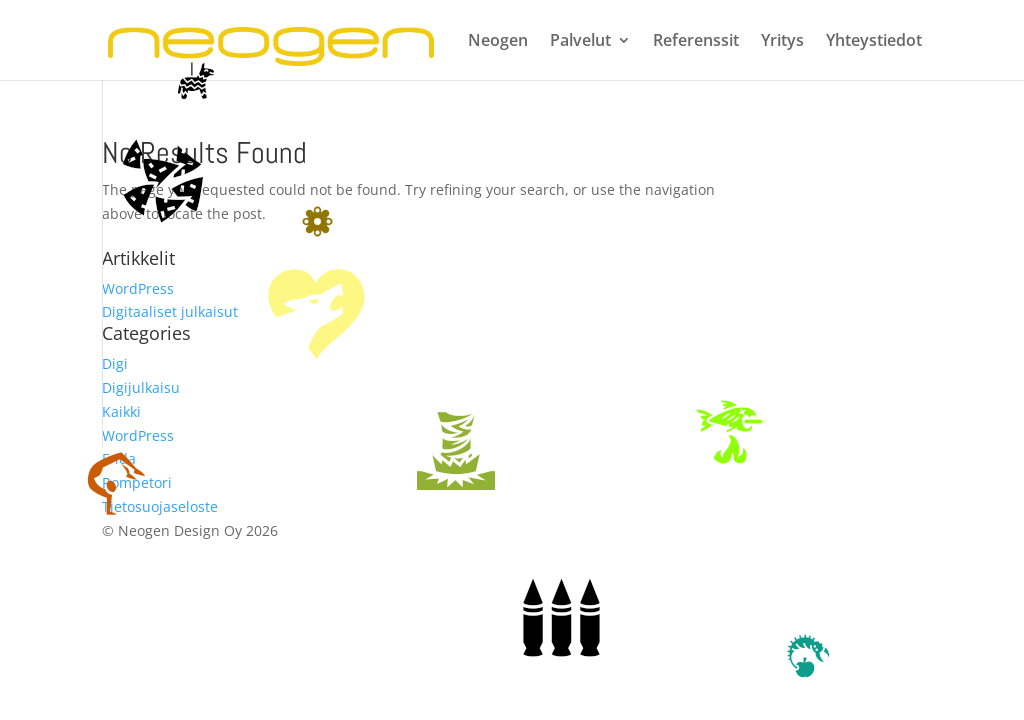 Image resolution: width=1024 pixels, height=720 pixels. I want to click on activate tornado stomp attack, so click(456, 451).